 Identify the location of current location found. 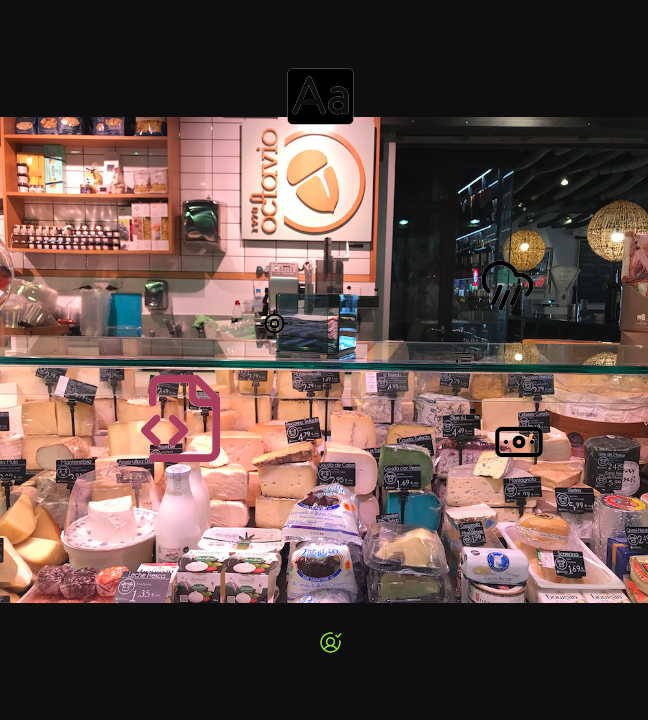
(274, 323).